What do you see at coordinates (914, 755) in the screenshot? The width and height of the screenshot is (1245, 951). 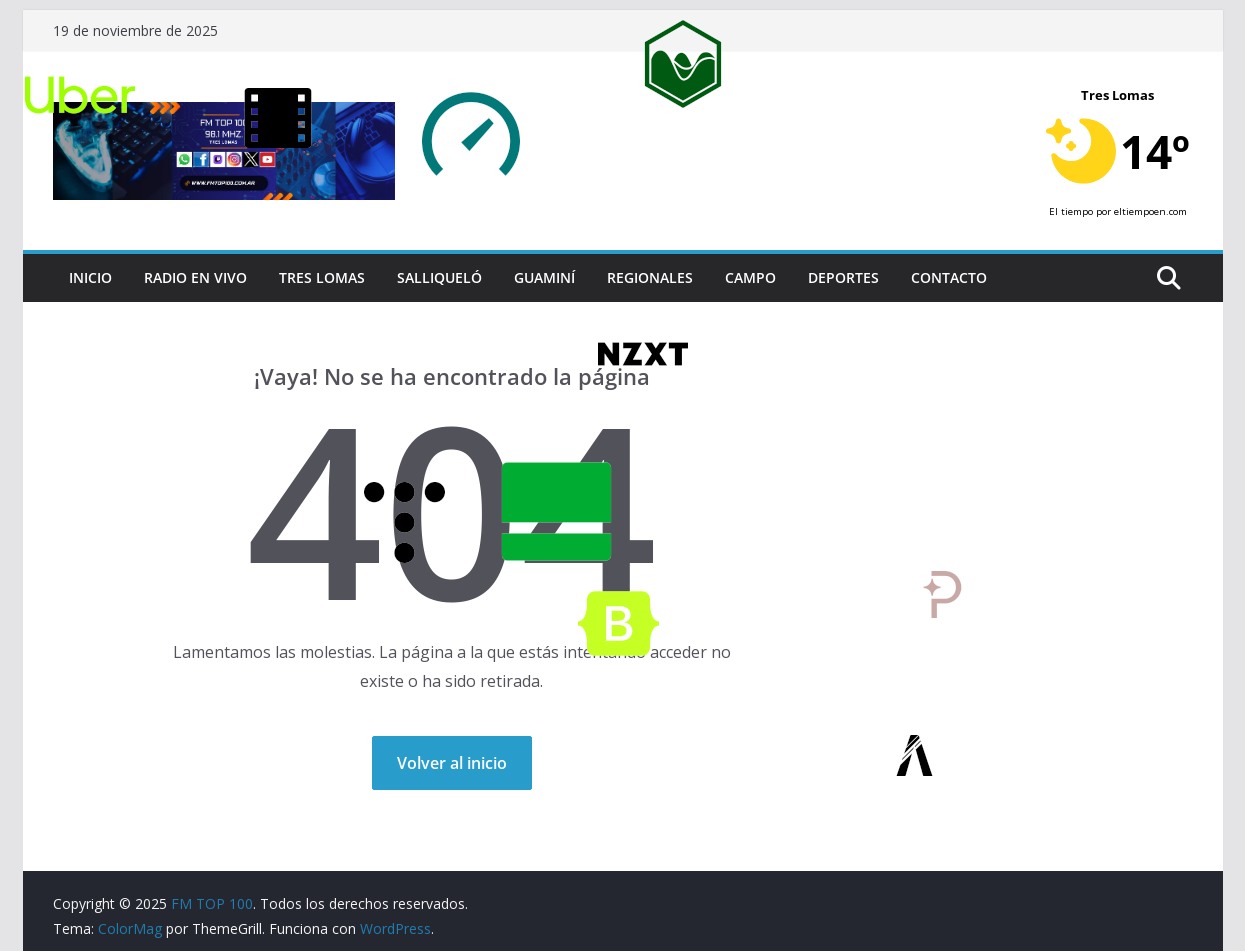 I see `open FiveM game modification client` at bounding box center [914, 755].